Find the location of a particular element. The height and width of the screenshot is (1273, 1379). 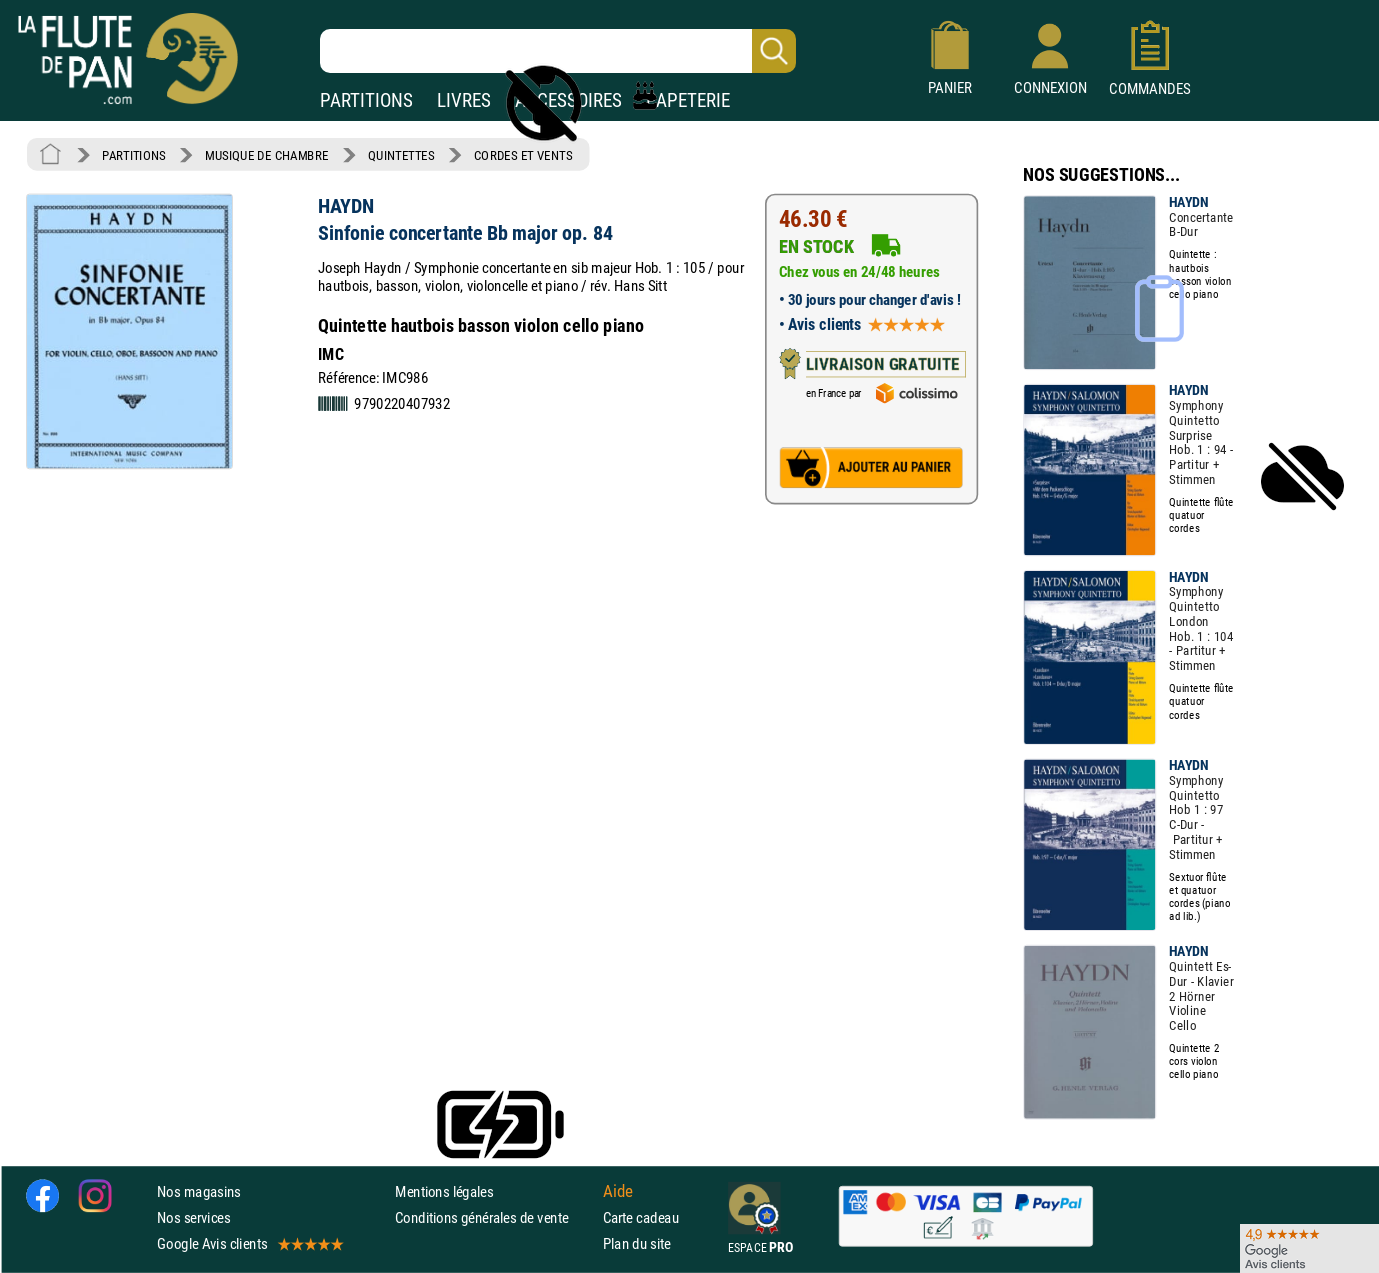

access clipboard contents is located at coordinates (1159, 308).